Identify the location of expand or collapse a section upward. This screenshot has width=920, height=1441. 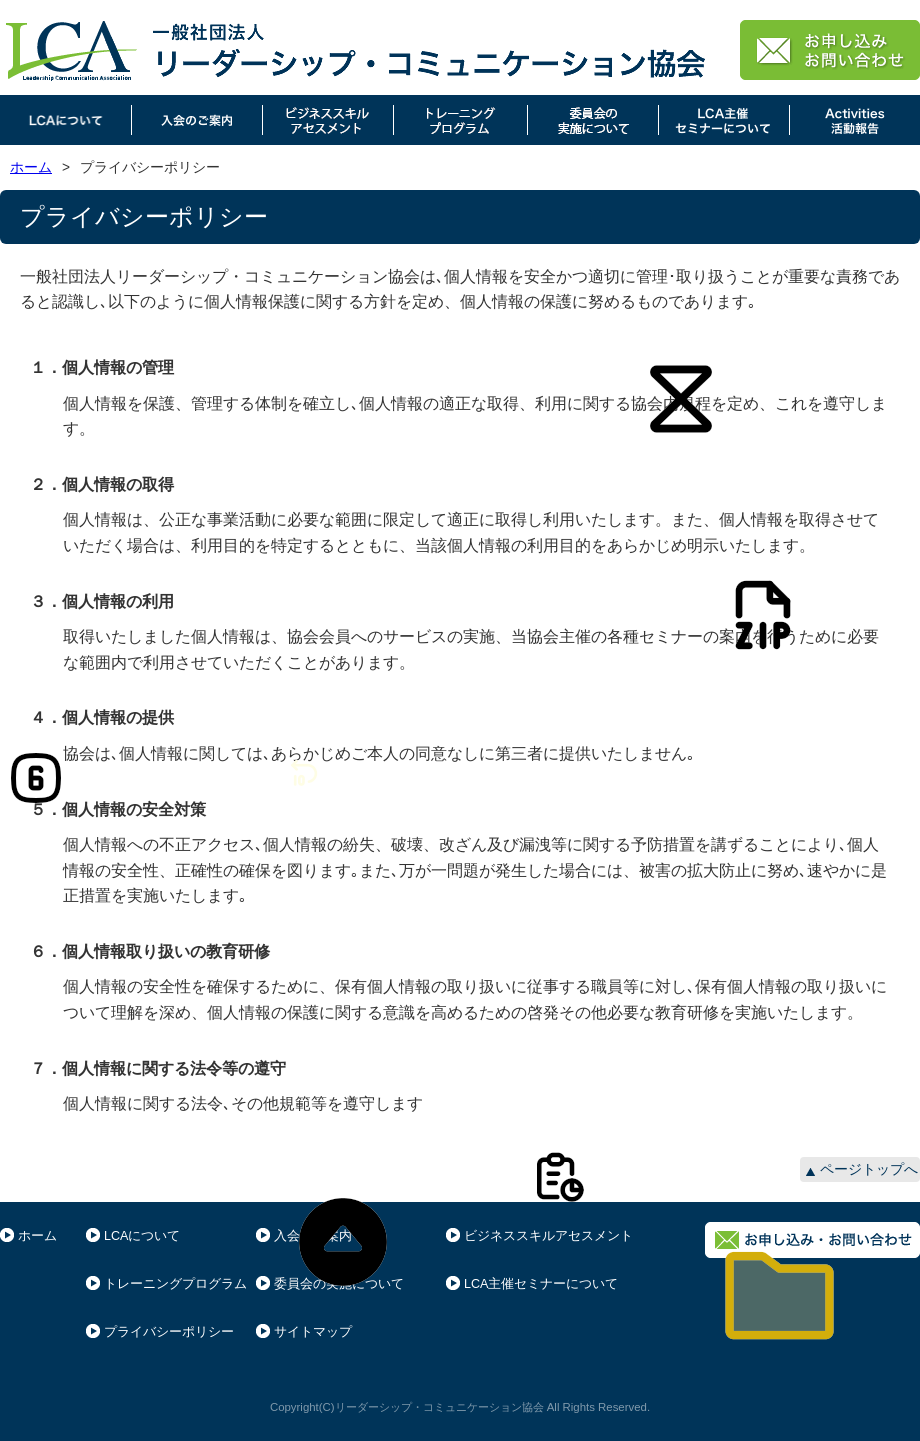
(343, 1242).